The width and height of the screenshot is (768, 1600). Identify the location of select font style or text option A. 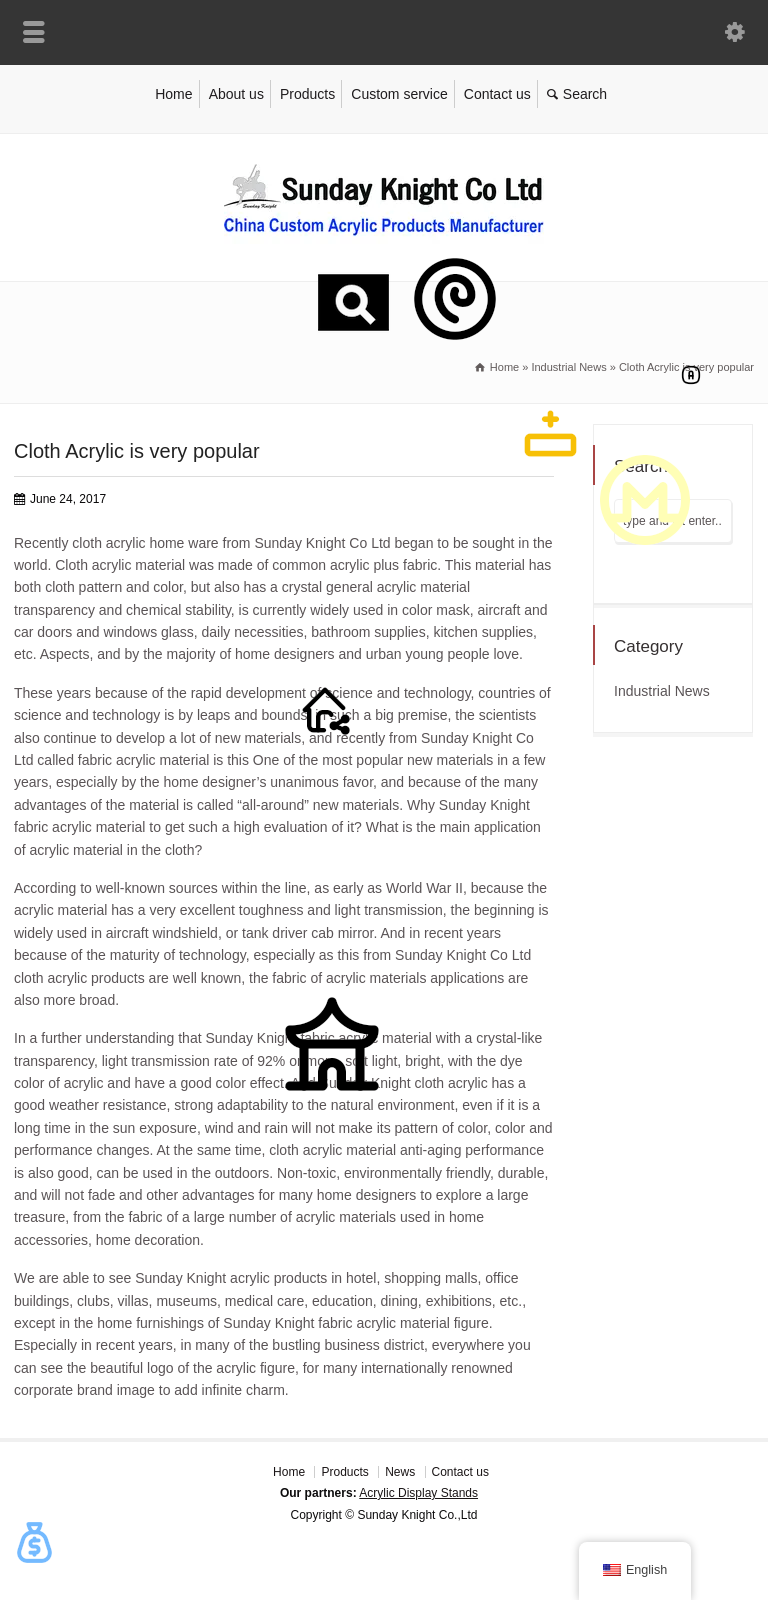
(691, 375).